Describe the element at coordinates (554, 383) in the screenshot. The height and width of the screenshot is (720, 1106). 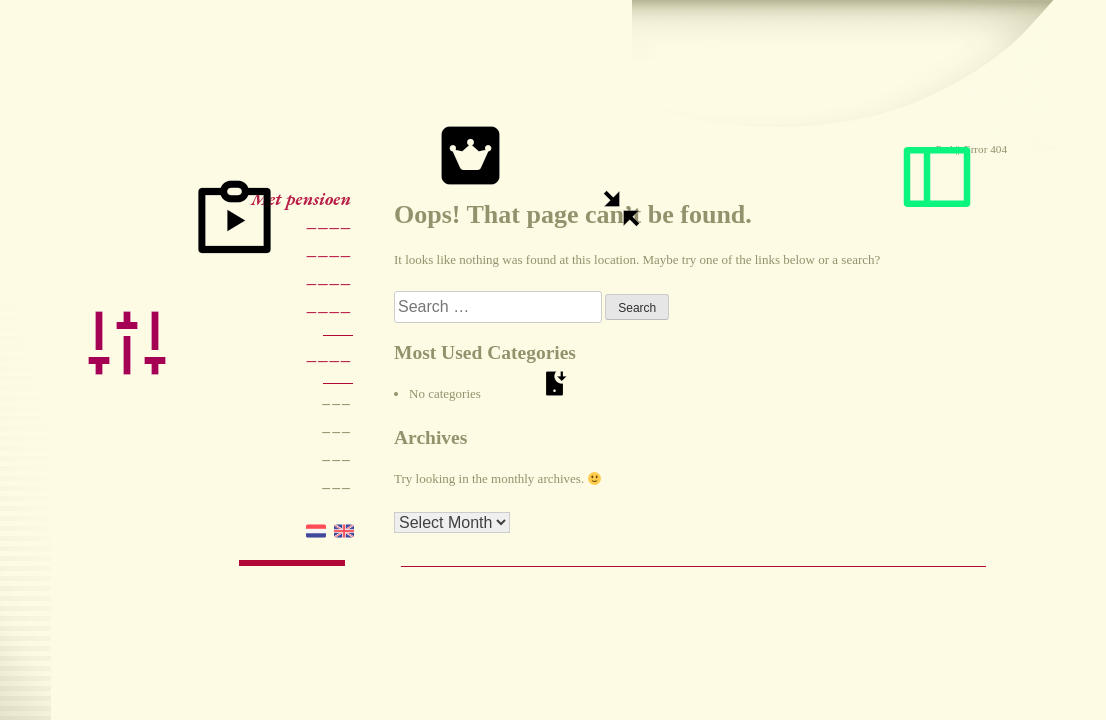
I see `download app to mobile device` at that location.